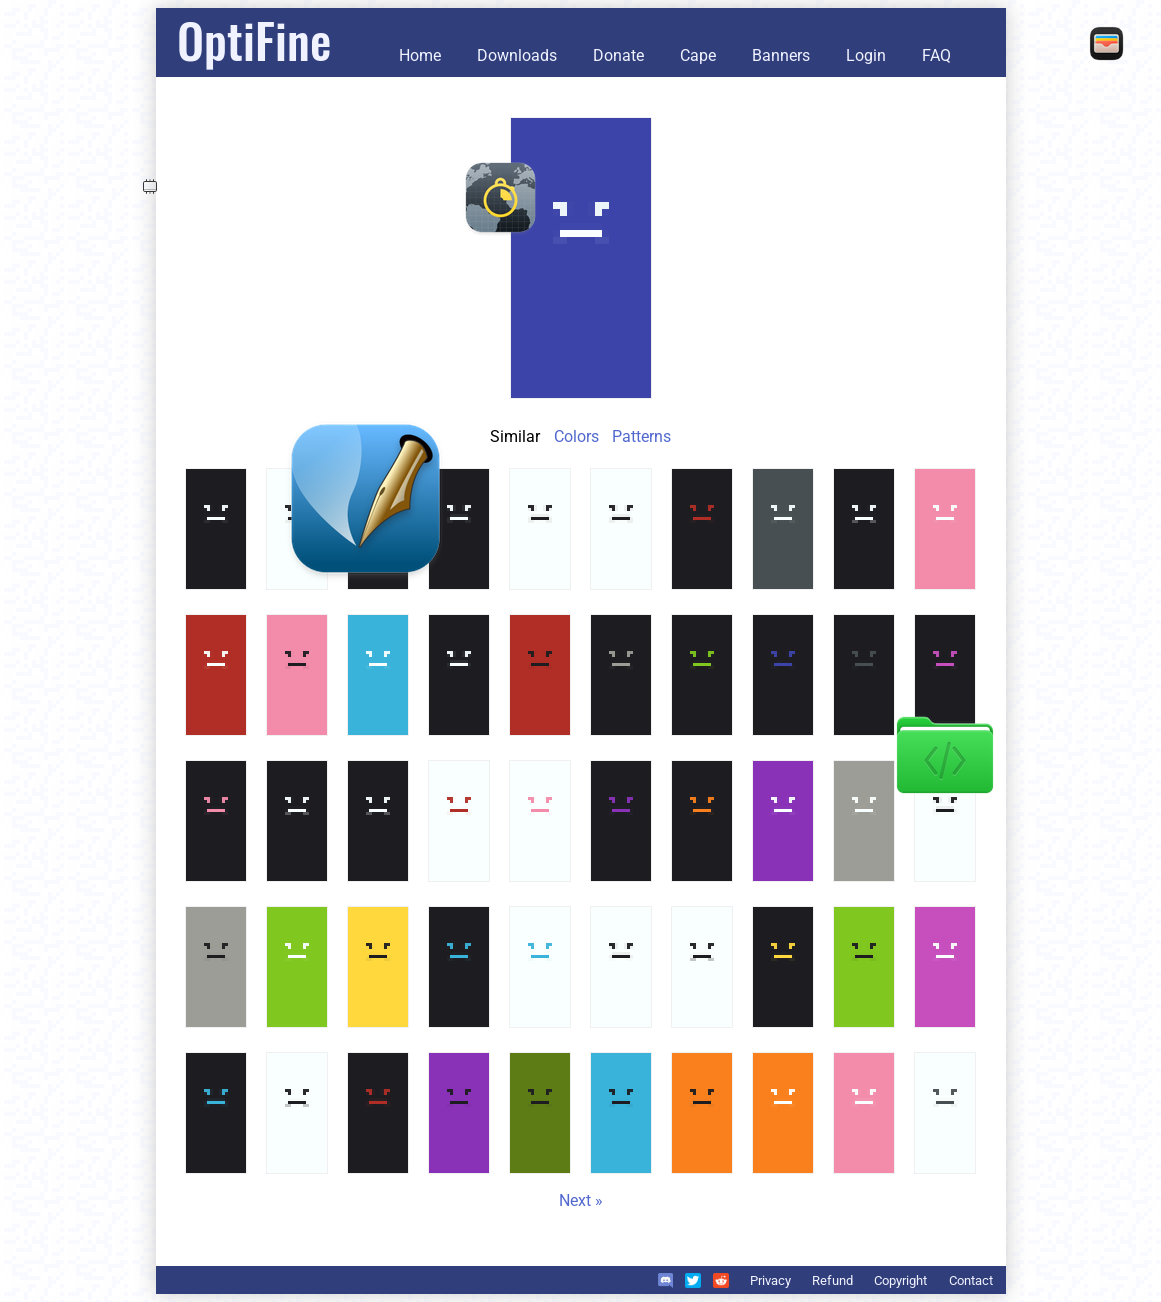 The image size is (1161, 1302). Describe the element at coordinates (945, 755) in the screenshot. I see `open your code projects folder` at that location.